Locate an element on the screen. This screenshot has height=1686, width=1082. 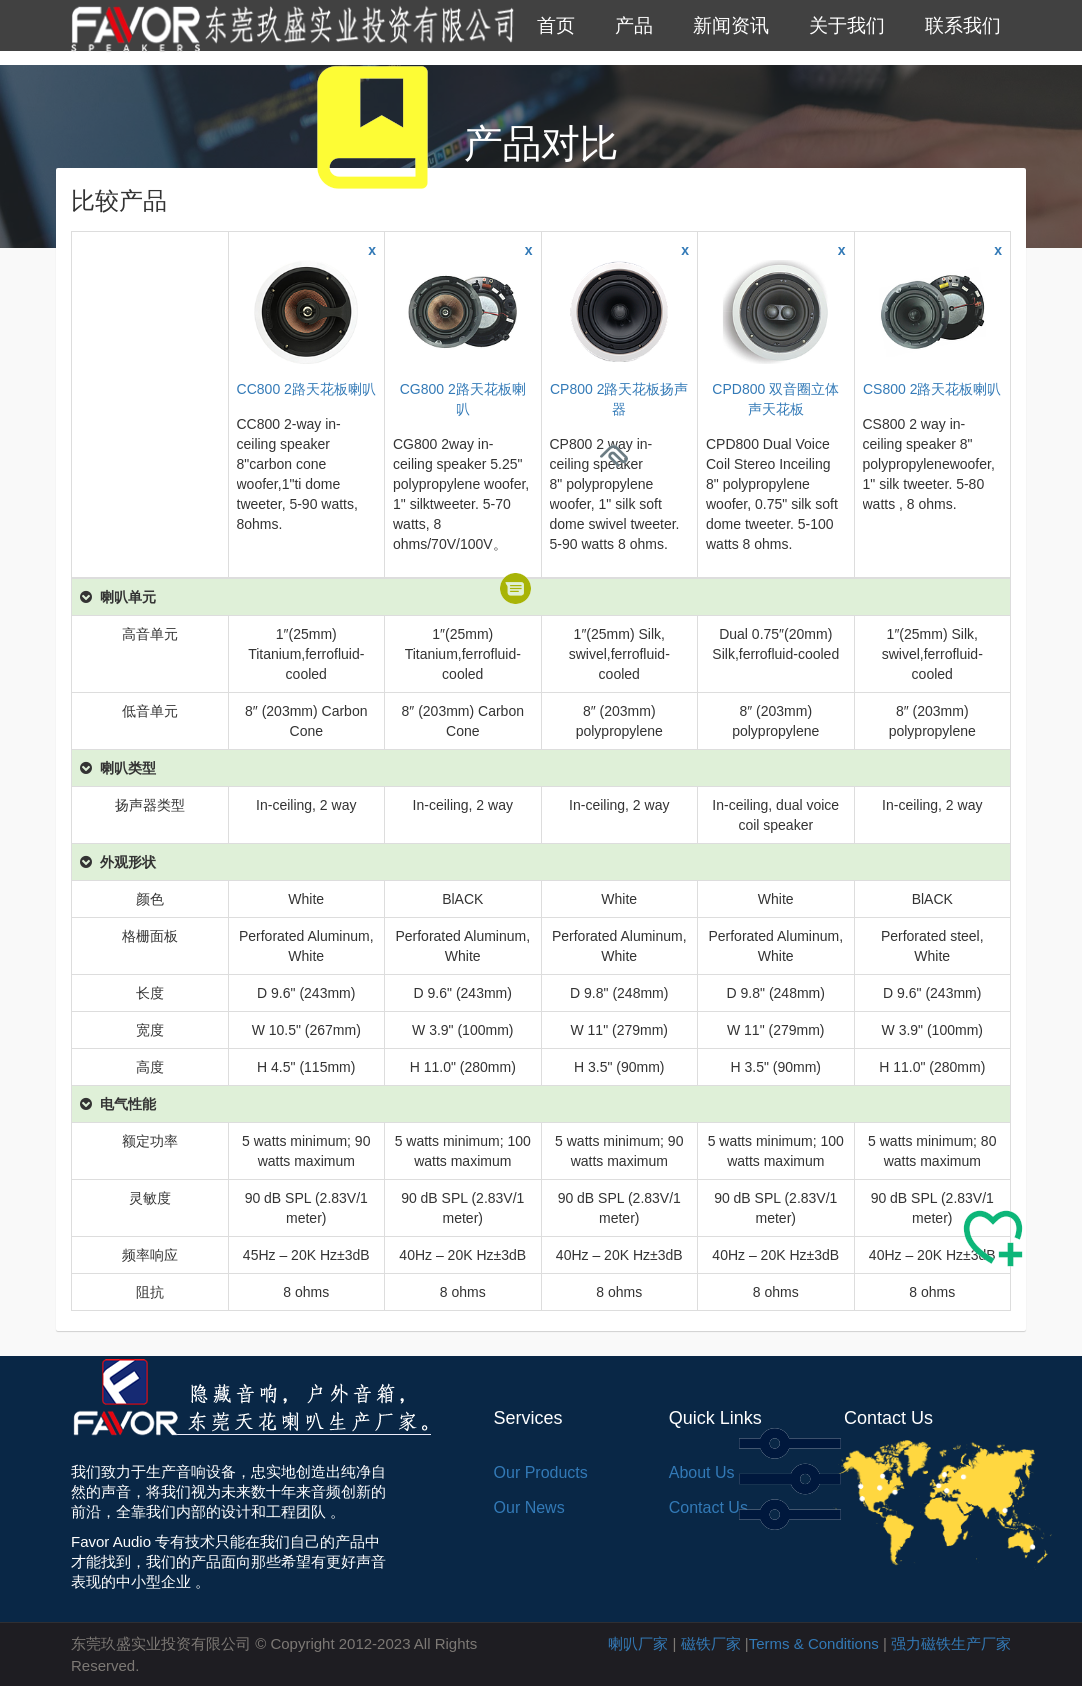
open Google Messages app is located at coordinates (515, 588).